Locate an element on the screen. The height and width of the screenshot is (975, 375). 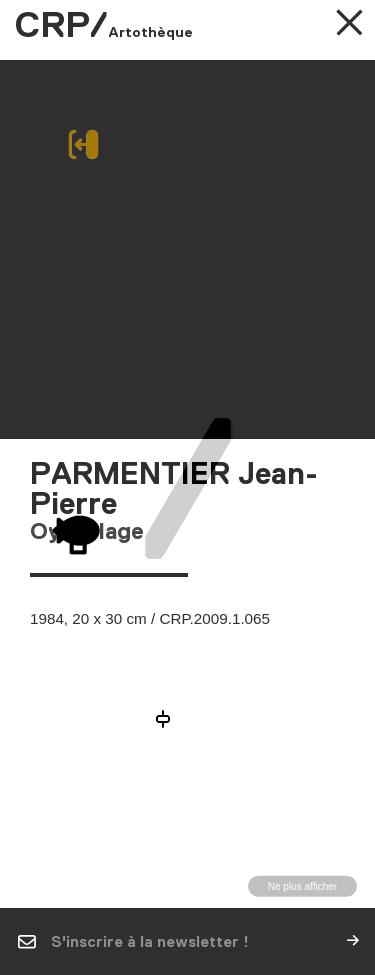
align selected elements to center is located at coordinates (163, 719).